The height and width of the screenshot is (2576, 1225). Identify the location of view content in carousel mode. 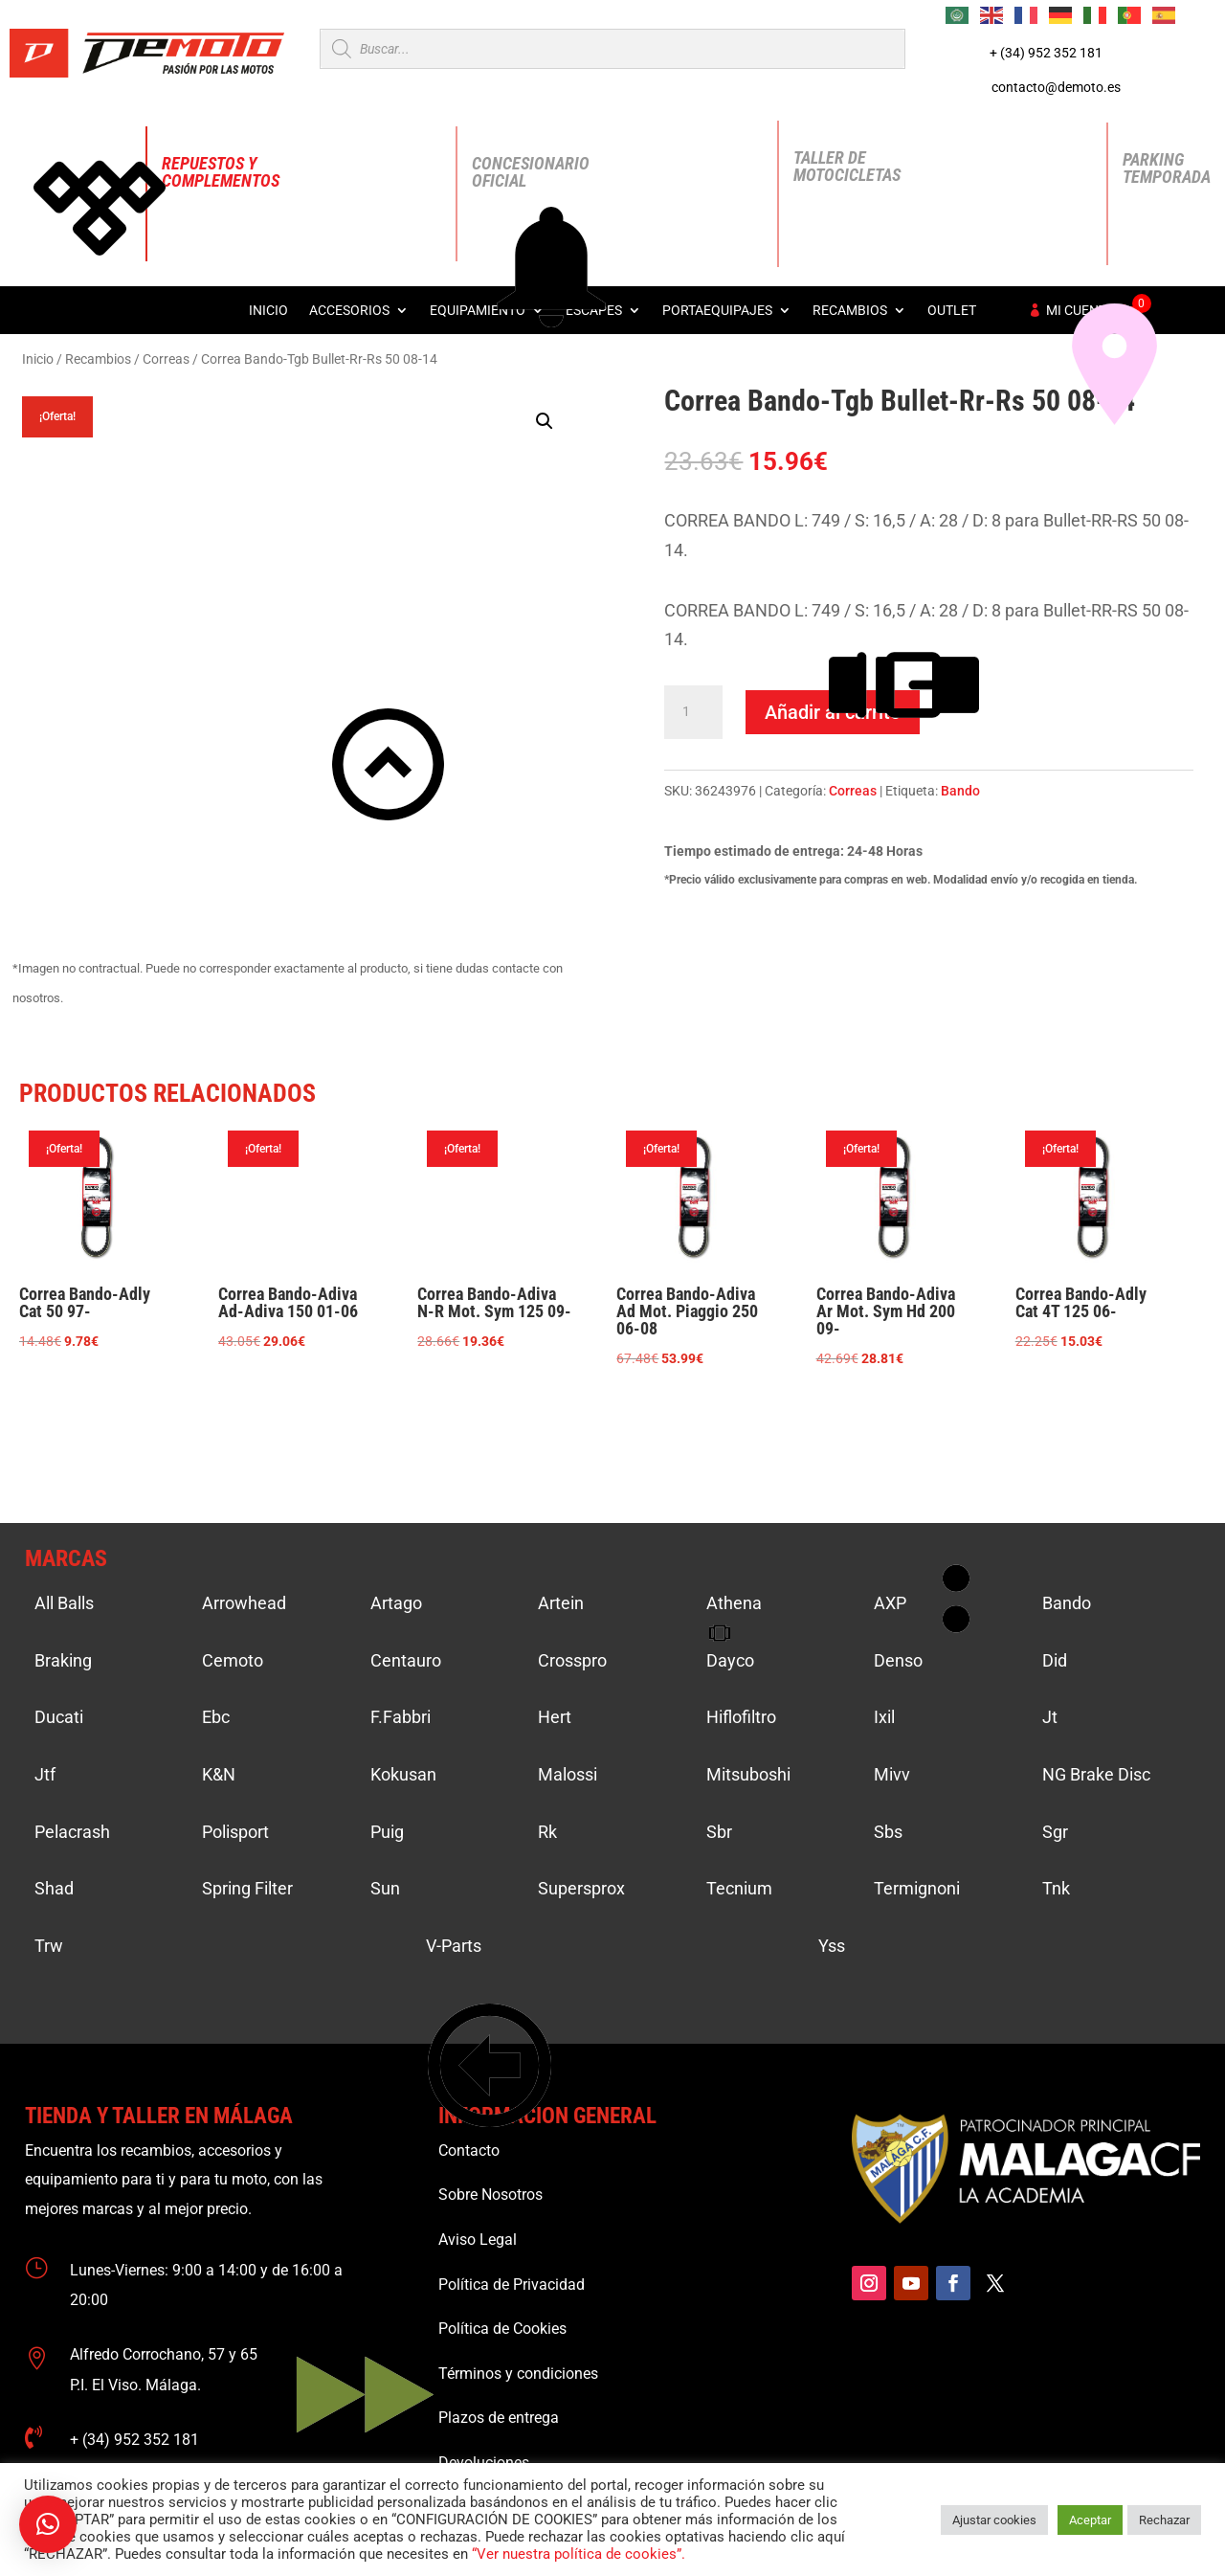
(720, 1633).